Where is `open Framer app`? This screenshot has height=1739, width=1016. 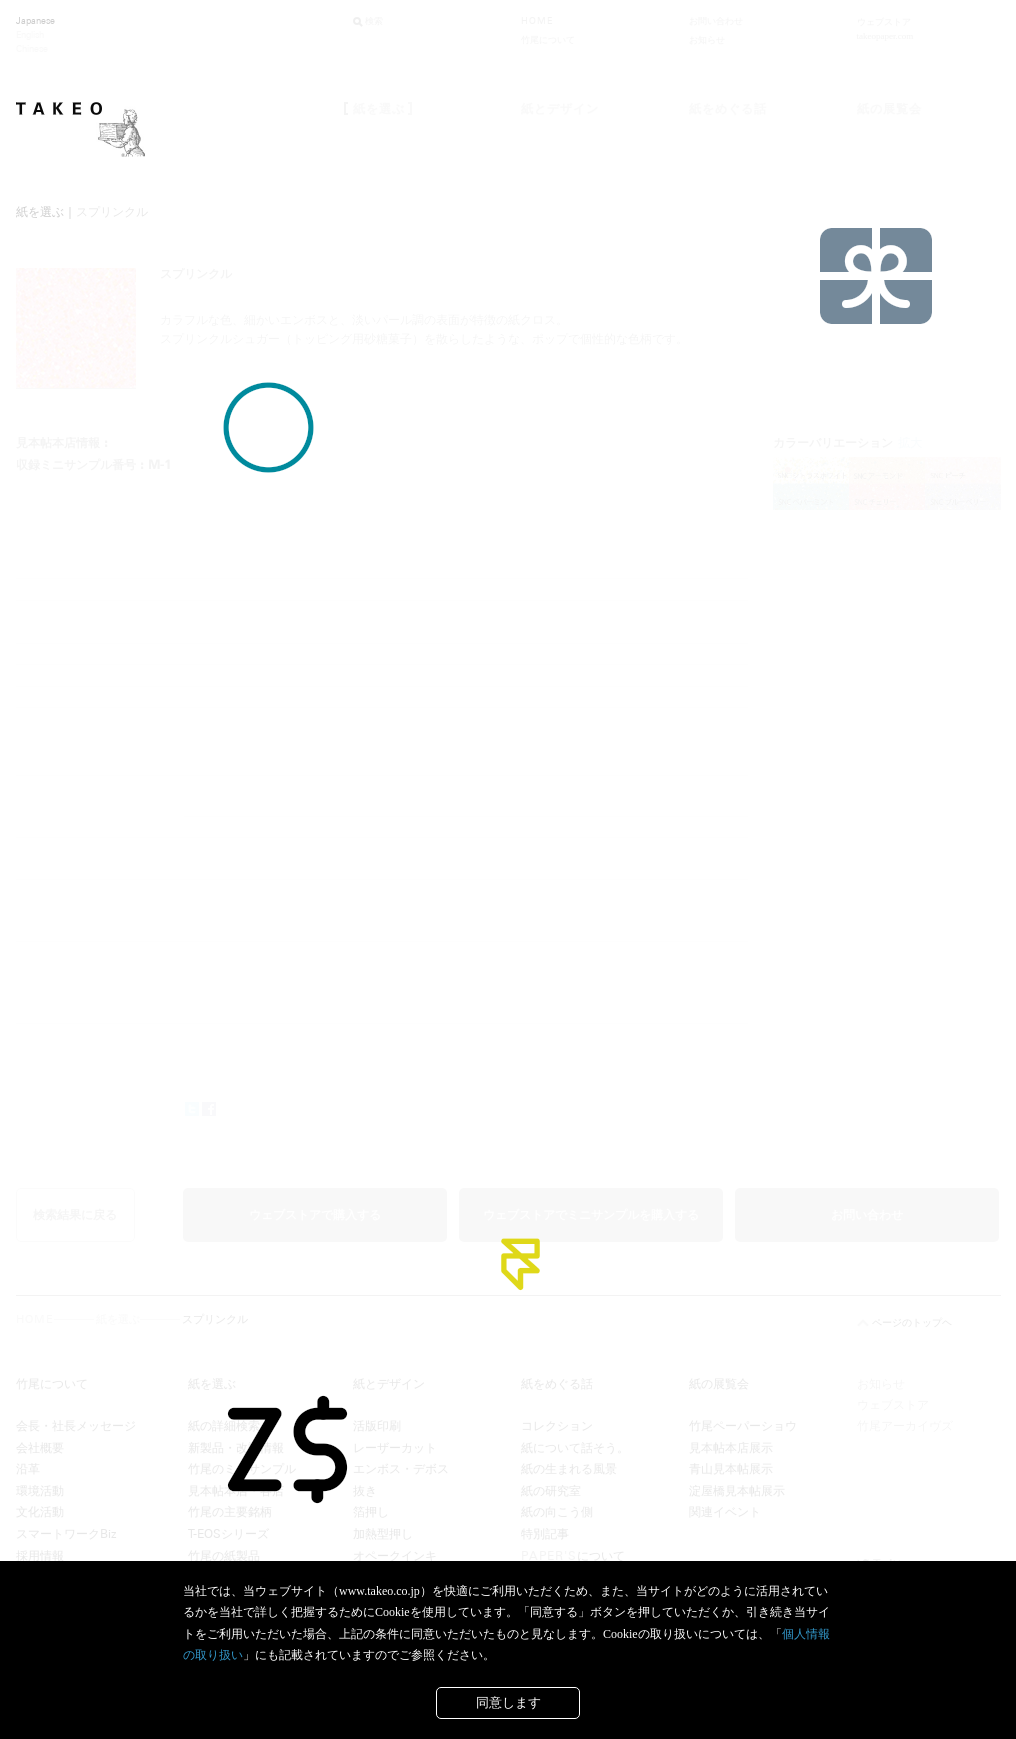 open Framer app is located at coordinates (520, 1261).